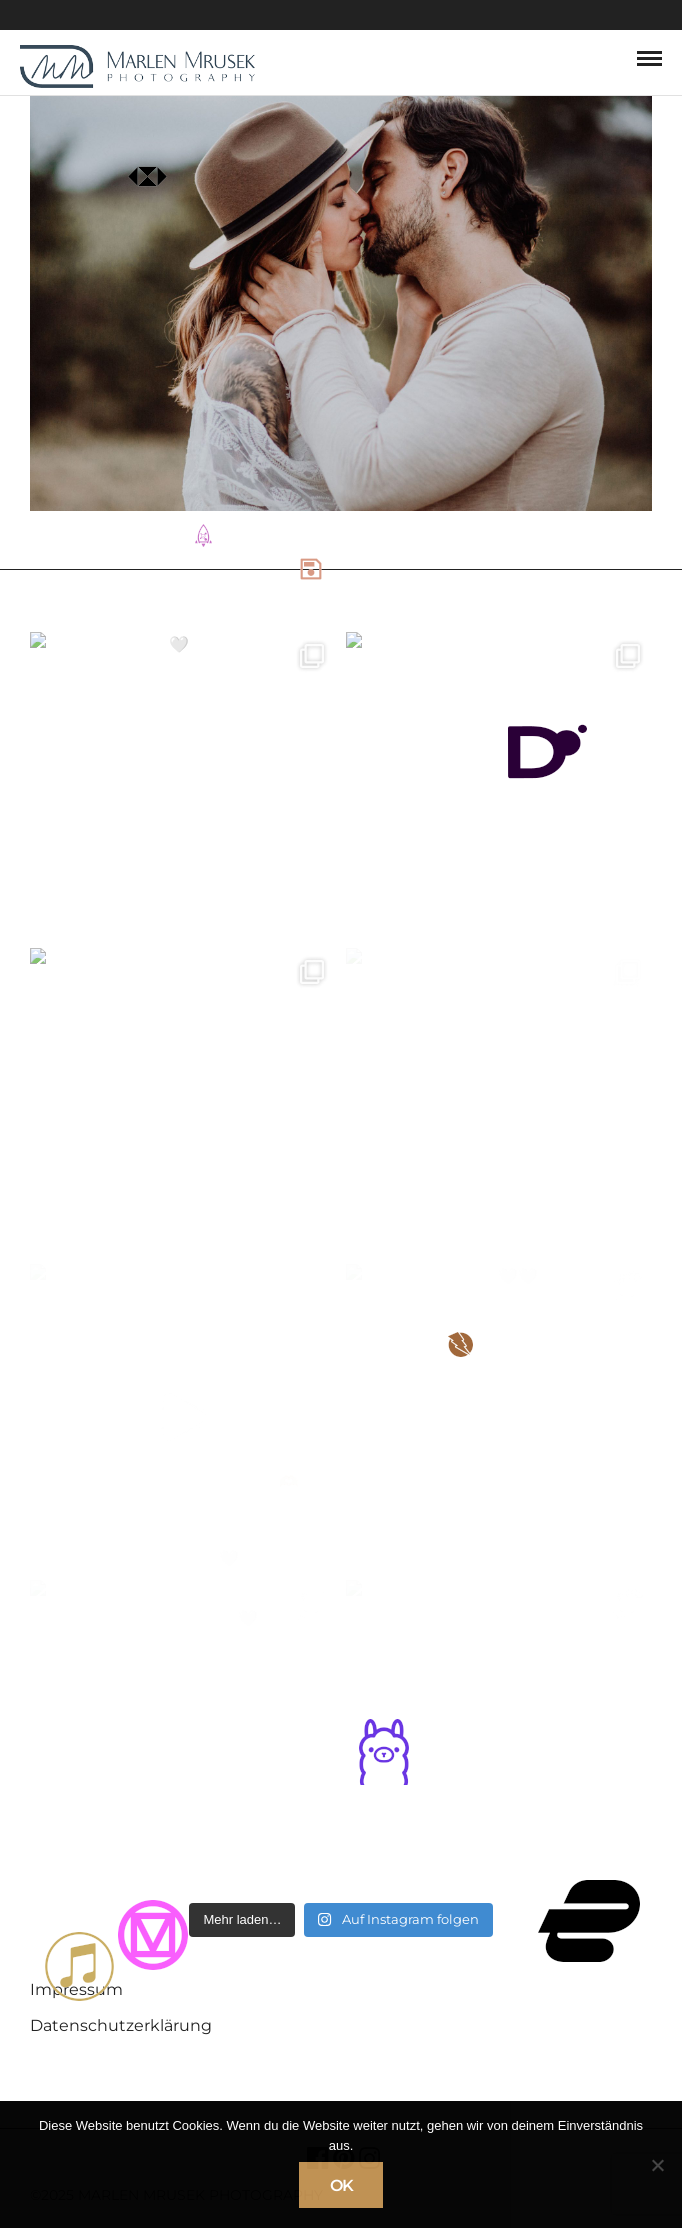 Image resolution: width=682 pixels, height=2228 pixels. Describe the element at coordinates (547, 751) in the screenshot. I see `D programming language logo` at that location.